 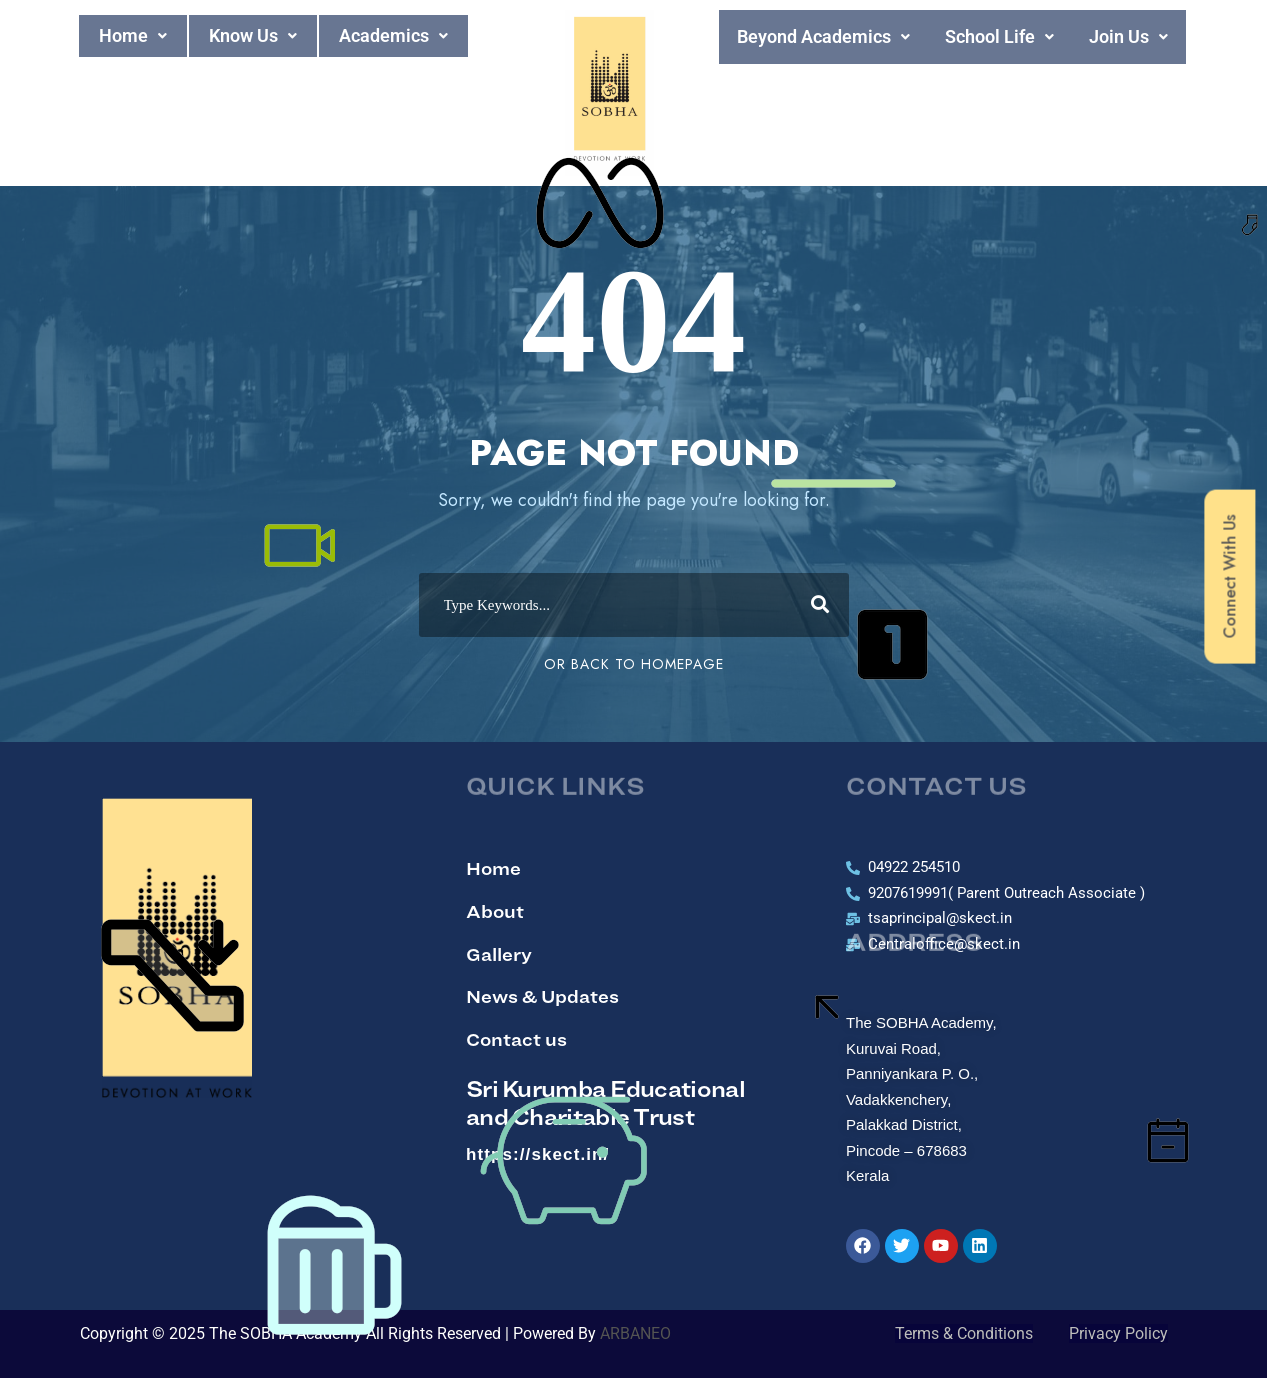 I want to click on indicates escalator going down, so click(x=172, y=975).